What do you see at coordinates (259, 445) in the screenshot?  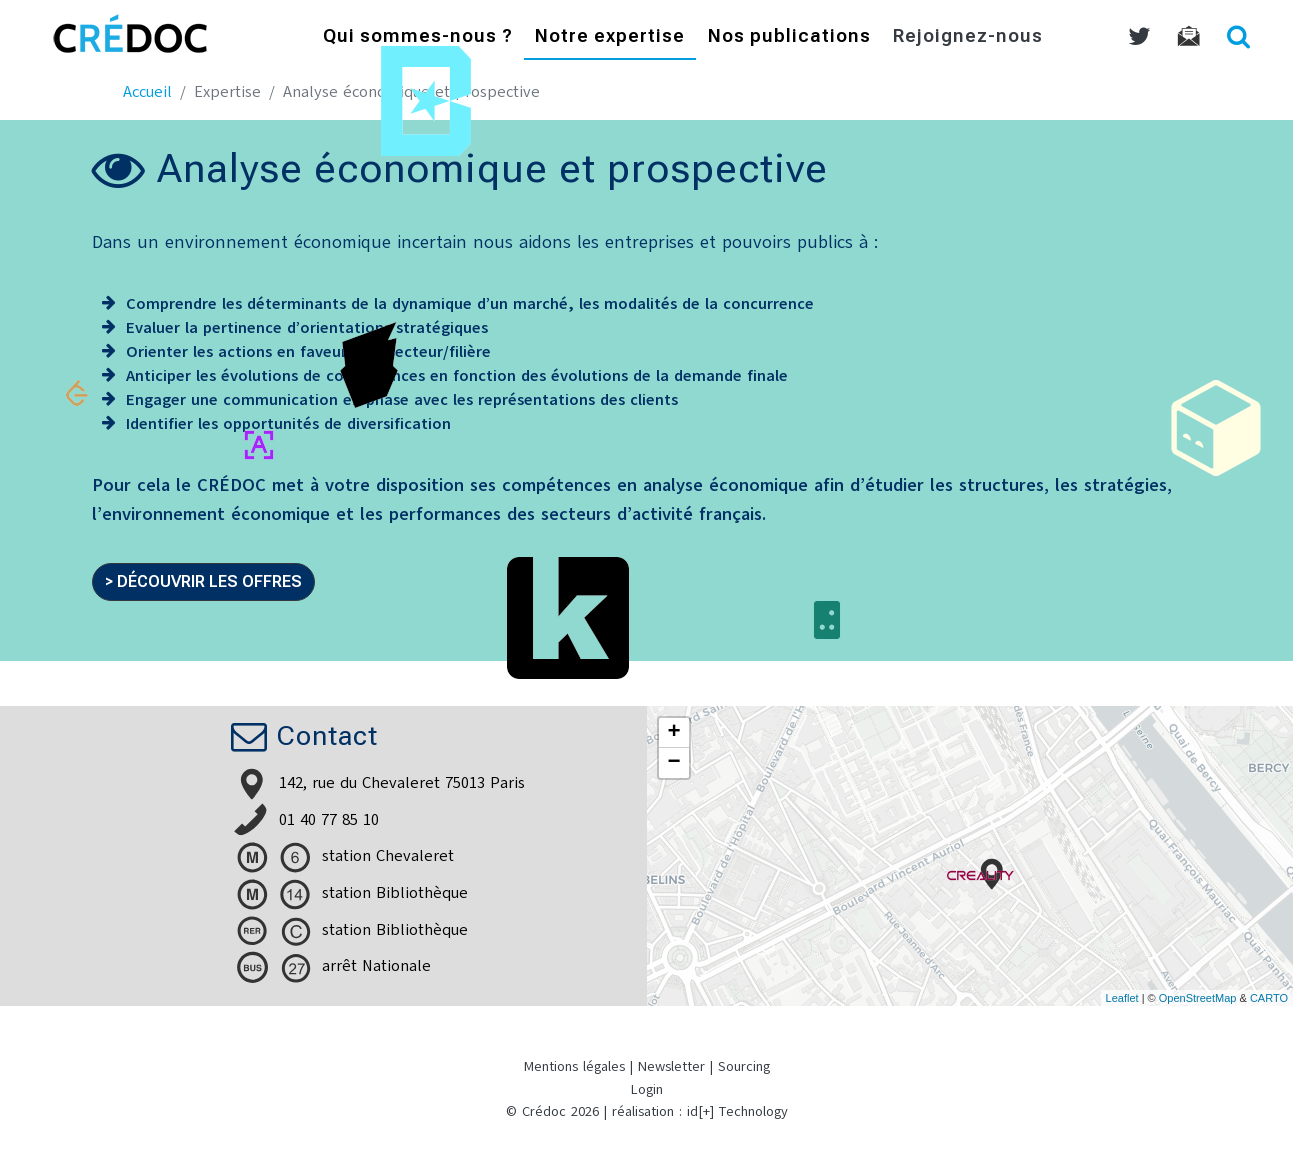 I see `scan text using optical character recognition (OCR)` at bounding box center [259, 445].